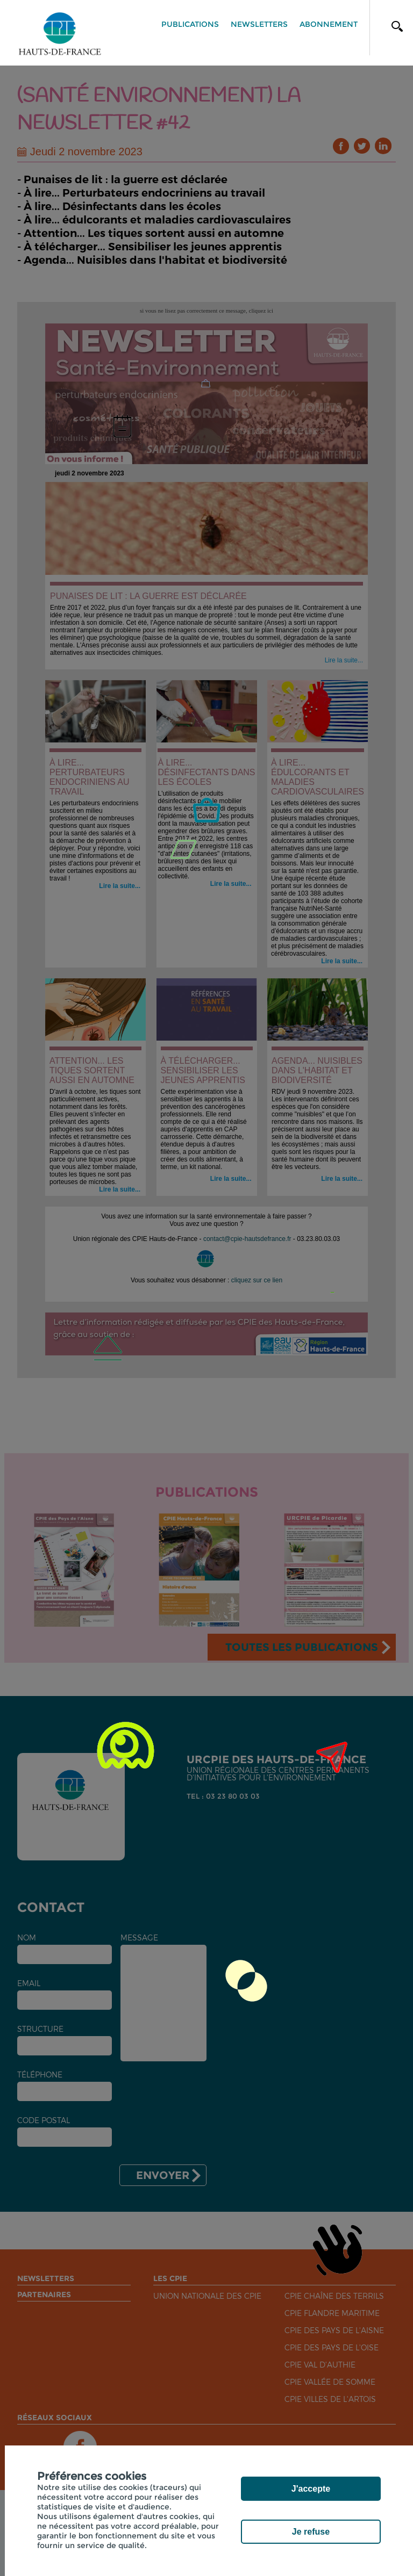 The width and height of the screenshot is (413, 2576). Describe the element at coordinates (122, 427) in the screenshot. I see `open notes or notepad app` at that location.